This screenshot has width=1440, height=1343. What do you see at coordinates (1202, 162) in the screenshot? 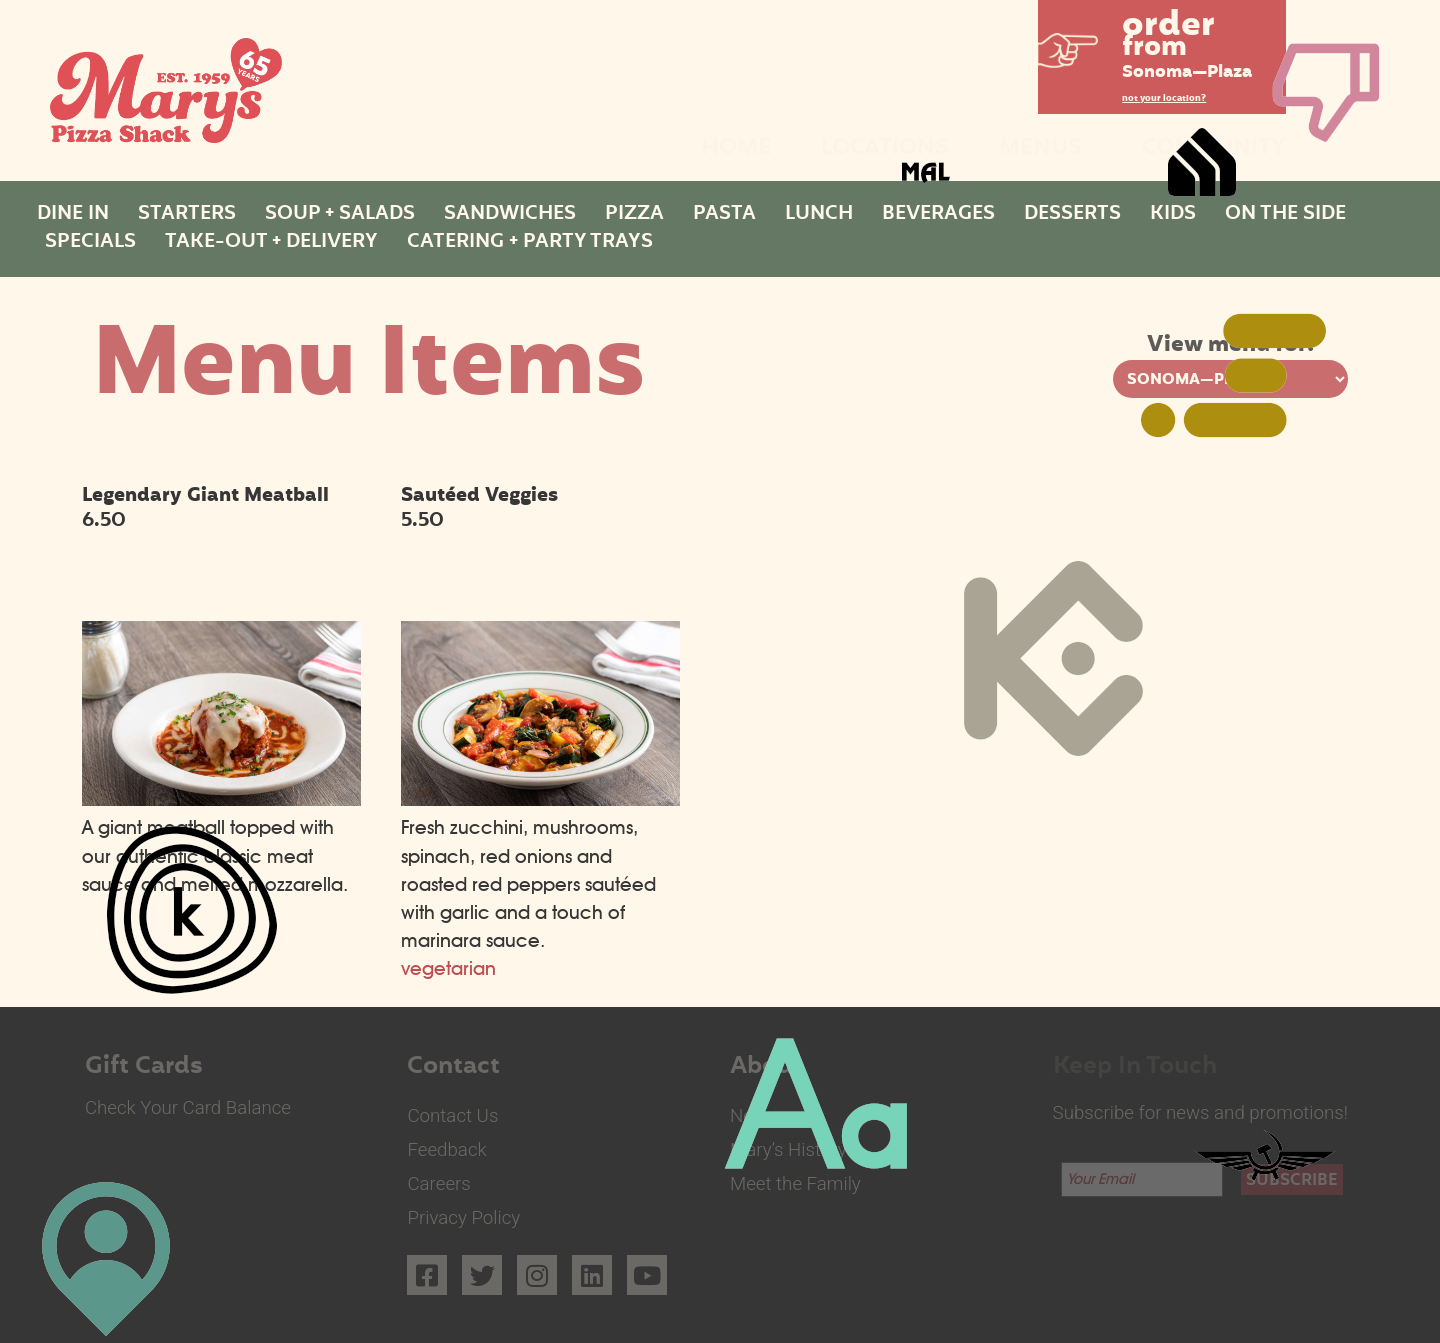
I see `open the kasa smart home app` at bounding box center [1202, 162].